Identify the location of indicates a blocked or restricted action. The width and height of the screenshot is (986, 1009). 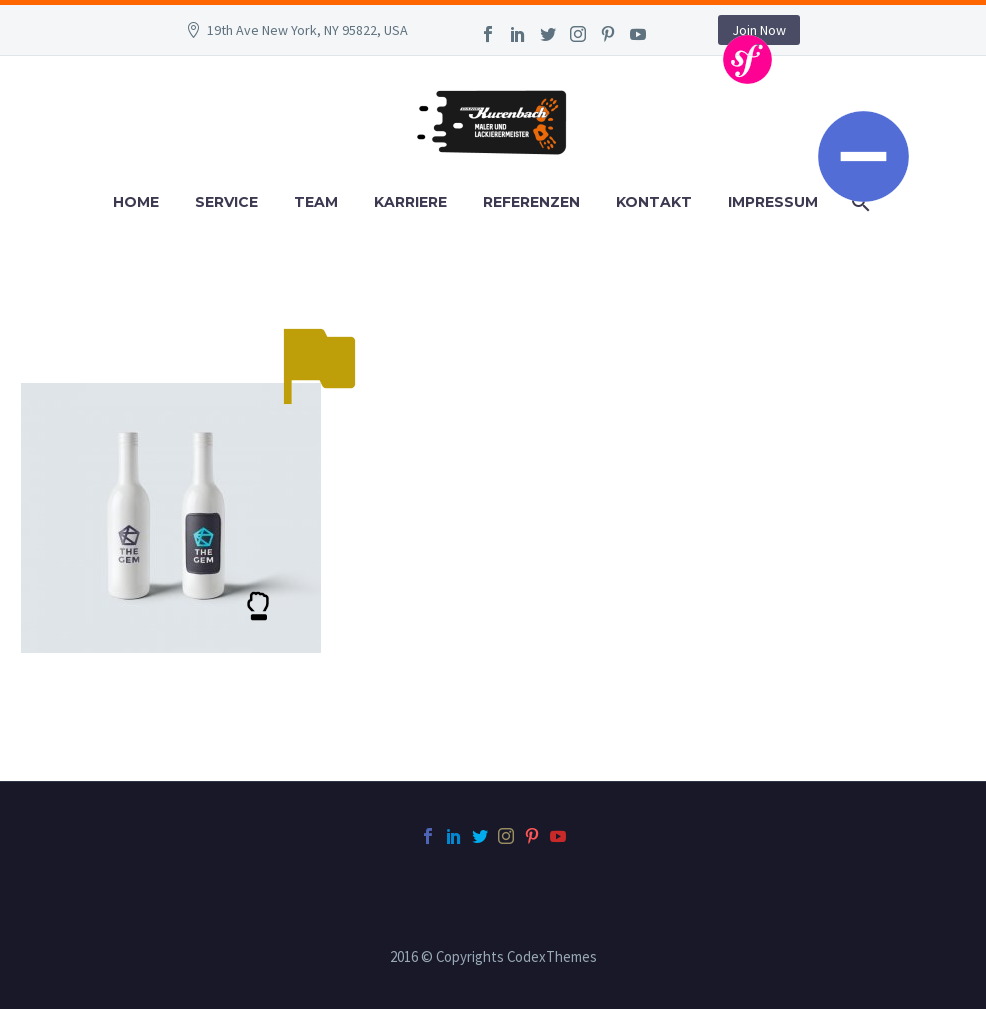
(863, 156).